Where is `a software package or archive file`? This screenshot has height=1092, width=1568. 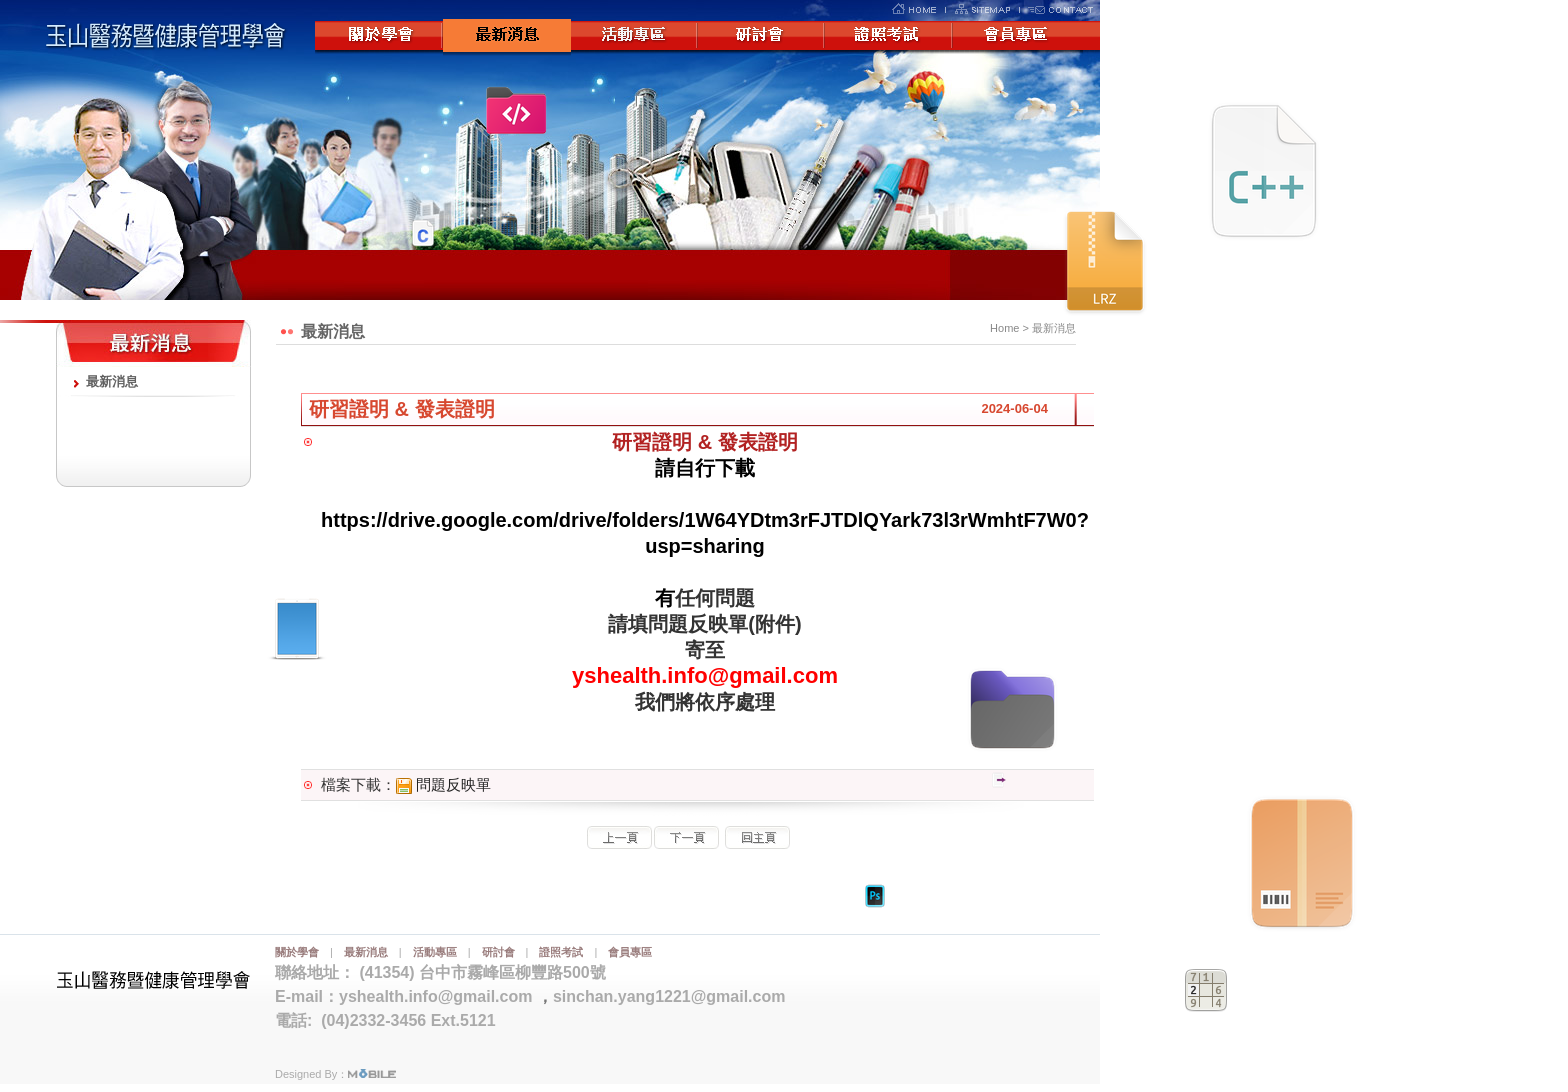 a software package or archive file is located at coordinates (1302, 863).